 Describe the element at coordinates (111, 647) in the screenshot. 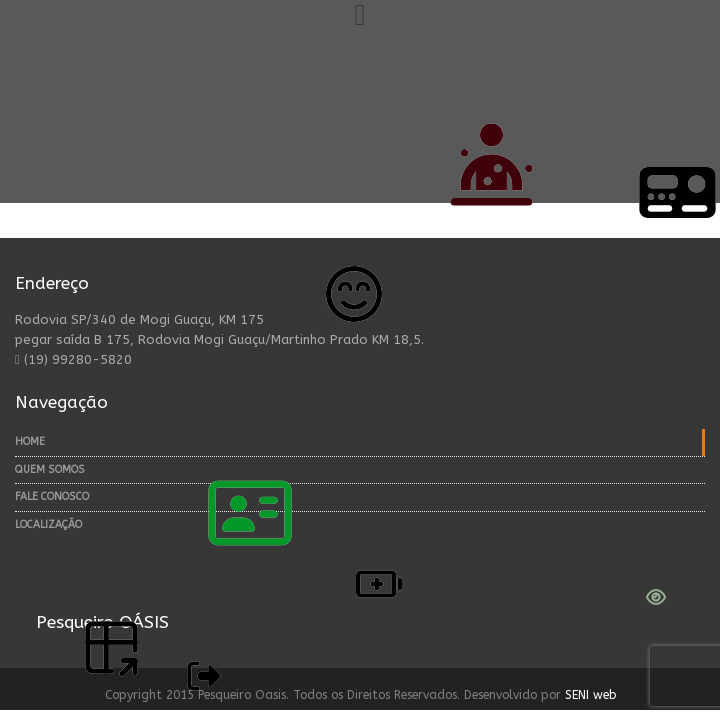

I see `share table or spreadsheet data` at that location.